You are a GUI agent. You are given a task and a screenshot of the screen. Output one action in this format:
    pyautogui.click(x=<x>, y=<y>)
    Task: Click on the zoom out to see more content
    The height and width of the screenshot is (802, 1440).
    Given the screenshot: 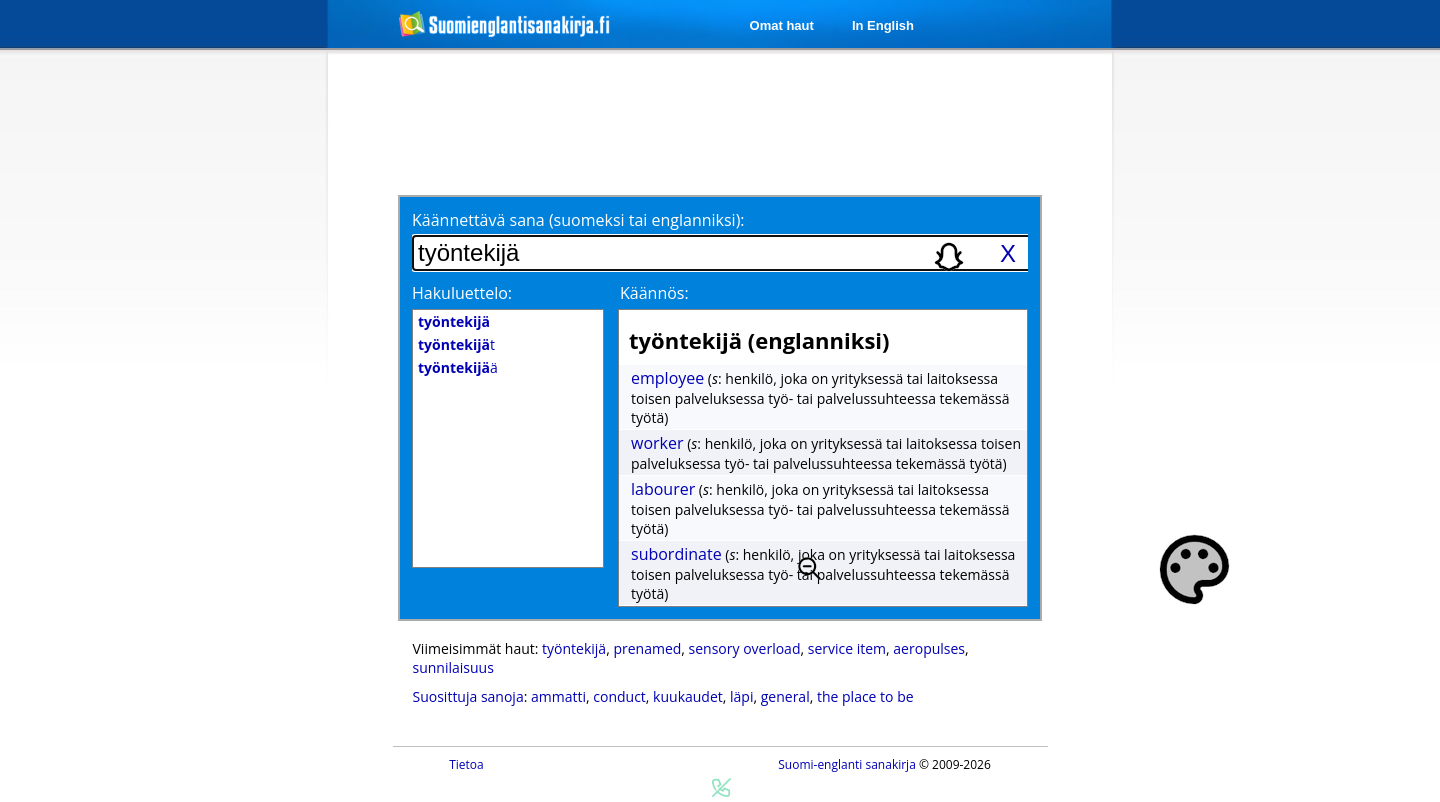 What is the action you would take?
    pyautogui.click(x=809, y=568)
    